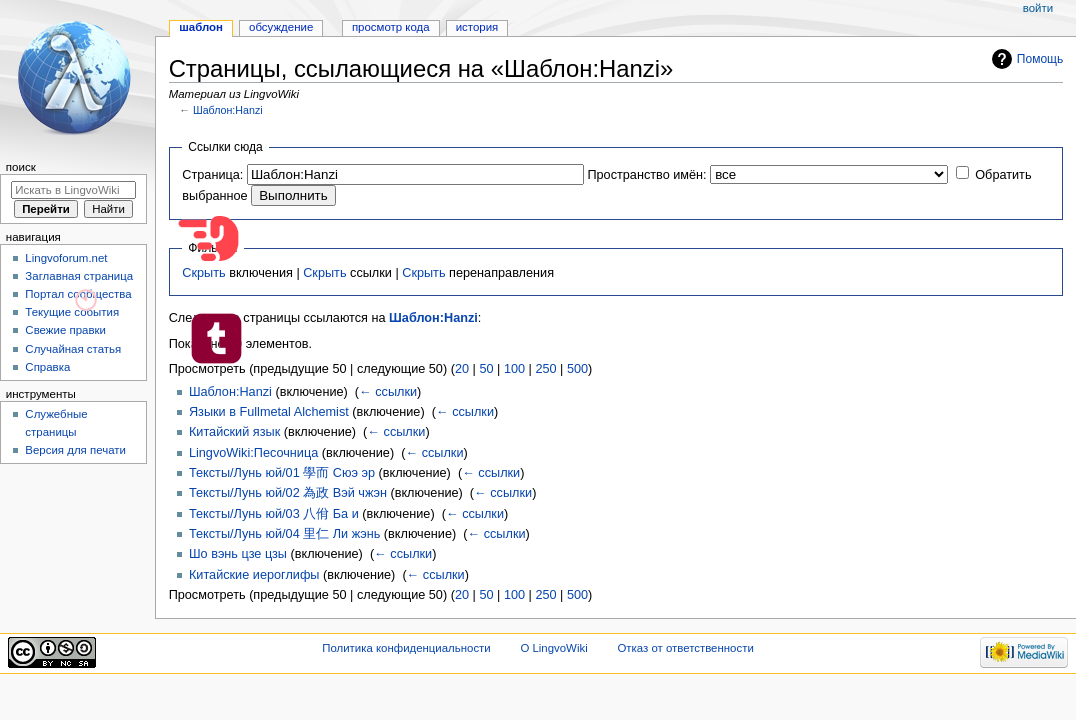  I want to click on open the tumblr app, so click(216, 338).